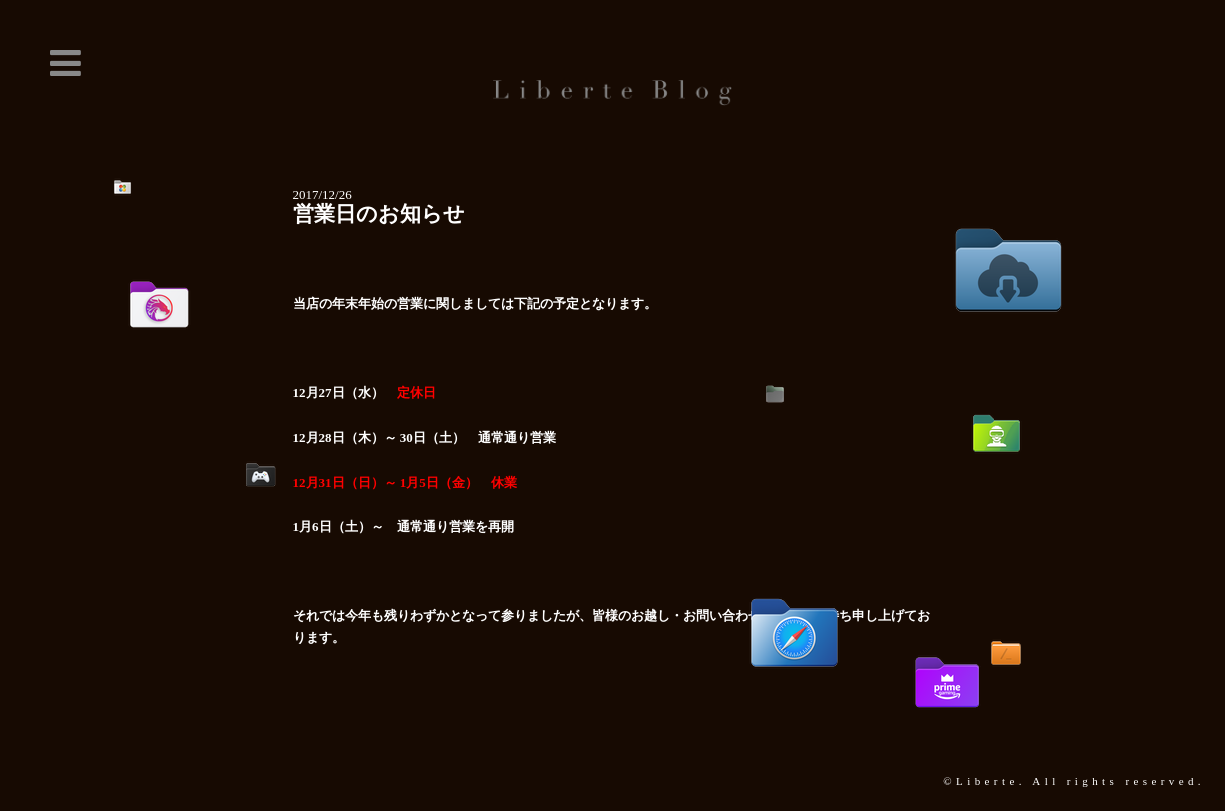 Image resolution: width=1225 pixels, height=811 pixels. What do you see at coordinates (159, 306) in the screenshot?
I see `open garuda linux system folder` at bounding box center [159, 306].